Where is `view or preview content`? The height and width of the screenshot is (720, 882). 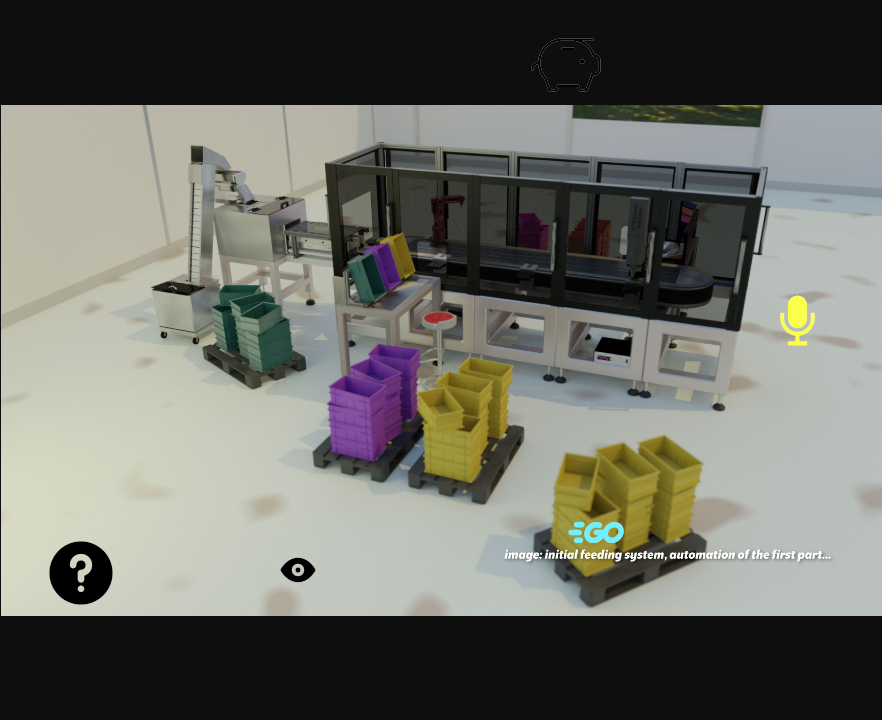 view or preview content is located at coordinates (298, 570).